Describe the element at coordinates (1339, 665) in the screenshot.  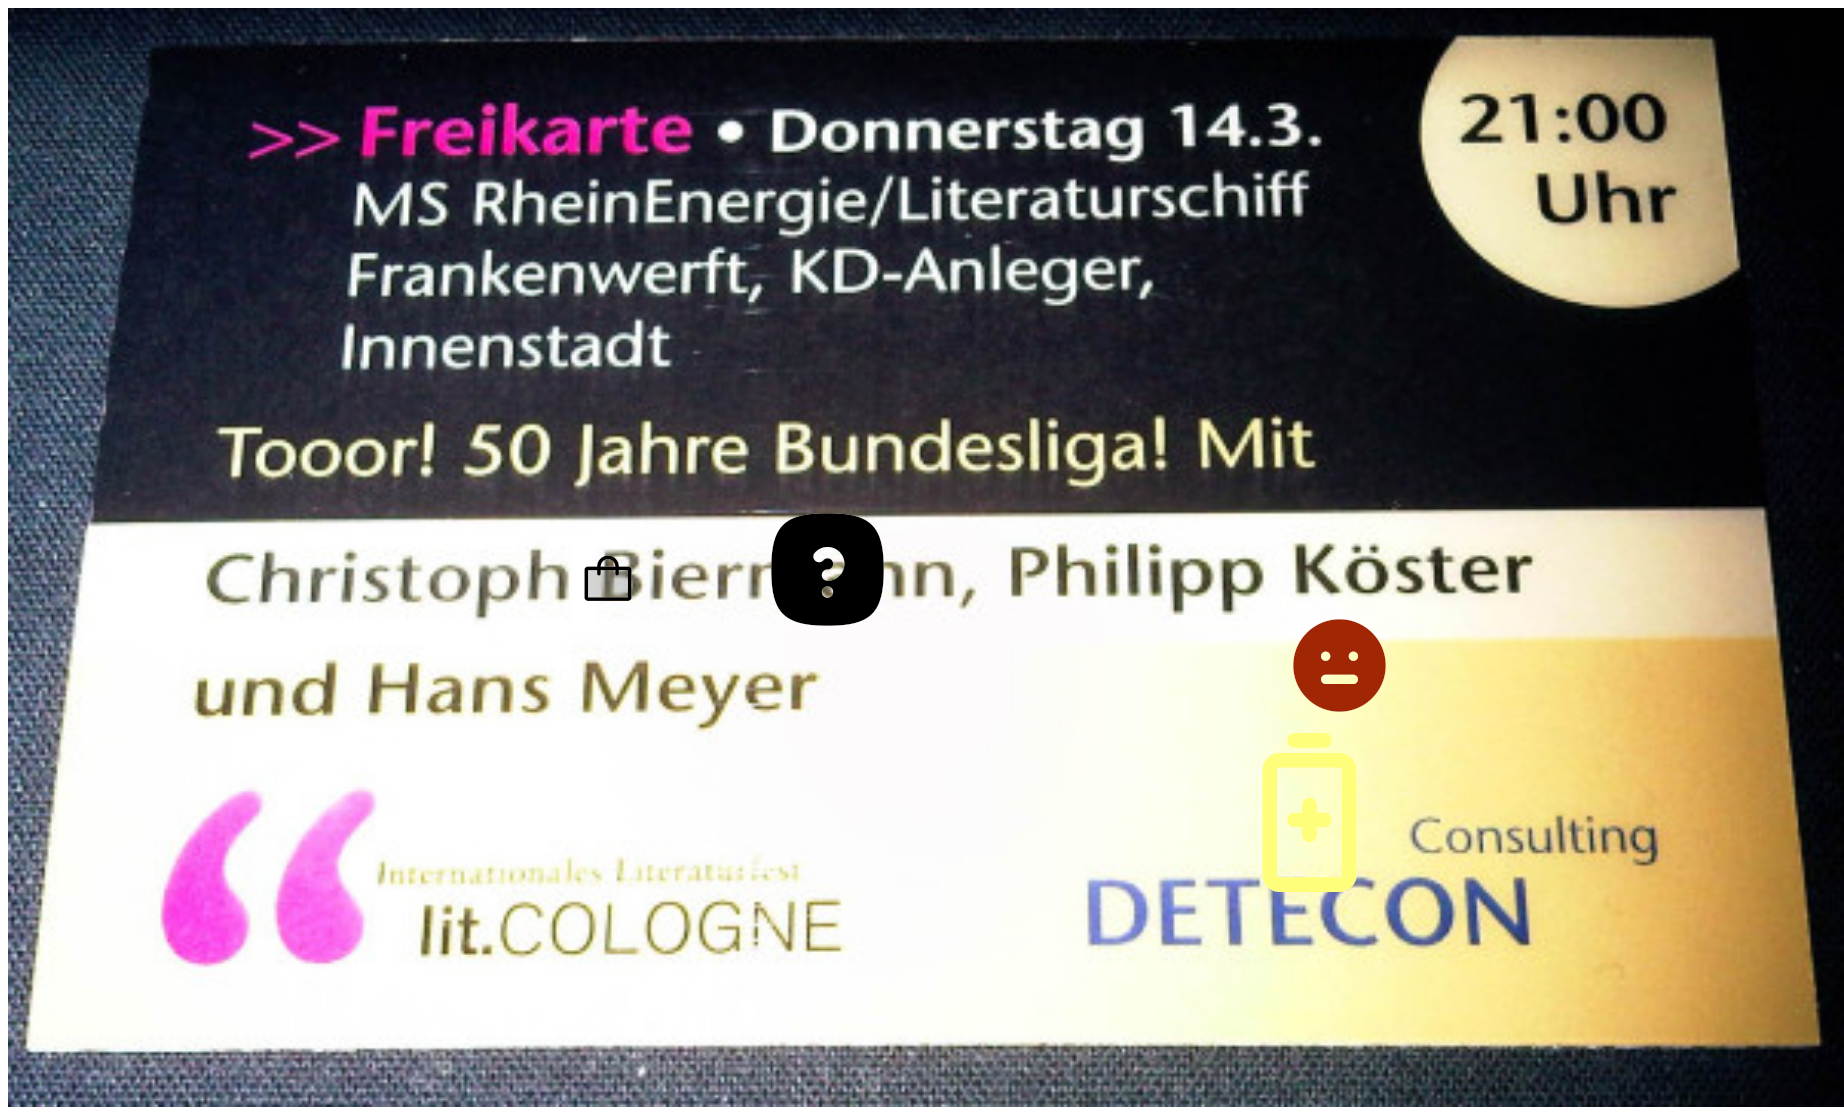
I see `indicate neutral or no mood selected` at that location.